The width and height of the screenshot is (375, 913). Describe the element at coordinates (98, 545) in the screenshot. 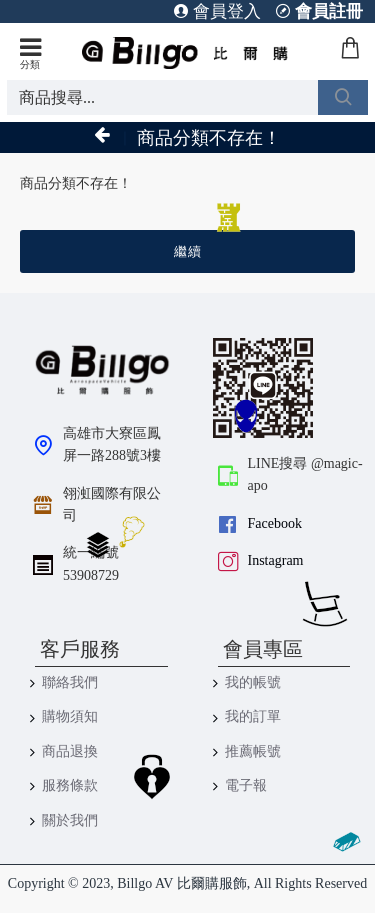

I see `view layers or stacked elements` at that location.